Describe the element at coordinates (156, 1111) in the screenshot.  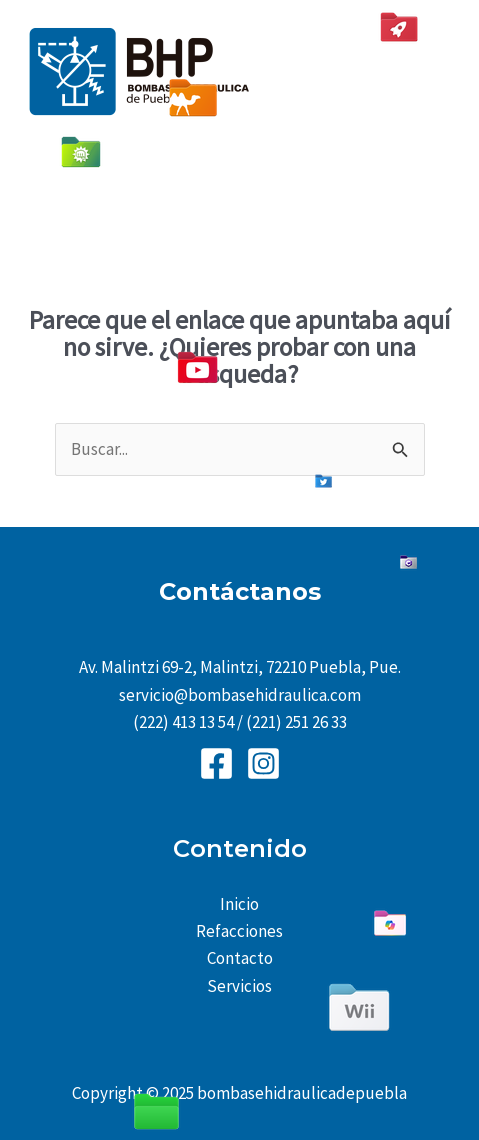
I see `open folder containing files` at that location.